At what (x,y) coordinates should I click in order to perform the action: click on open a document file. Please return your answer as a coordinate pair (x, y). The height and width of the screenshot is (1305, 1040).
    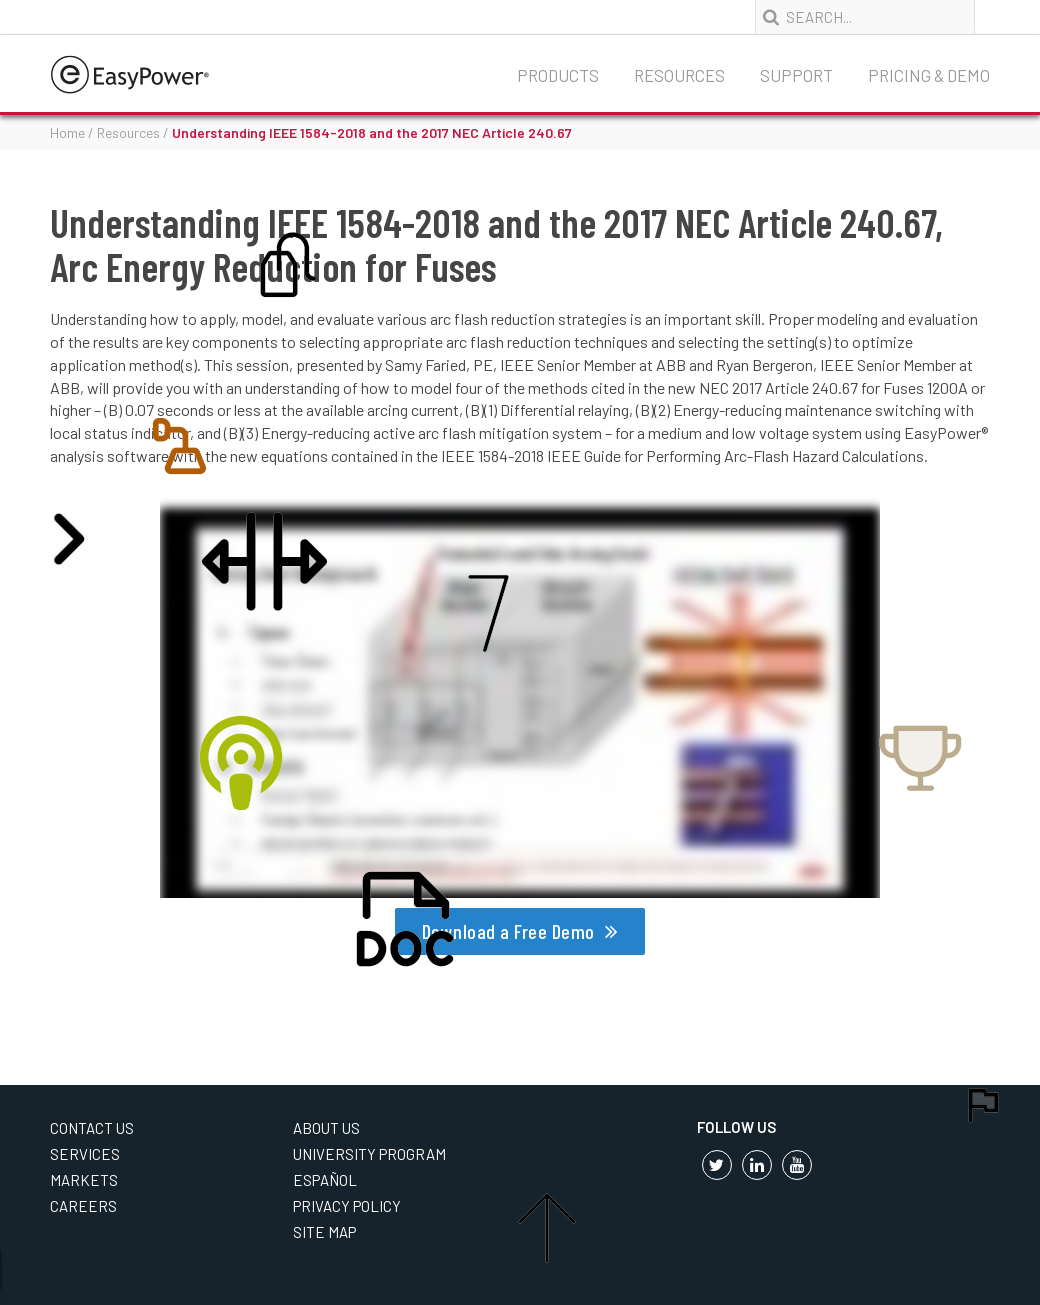
    Looking at the image, I should click on (406, 923).